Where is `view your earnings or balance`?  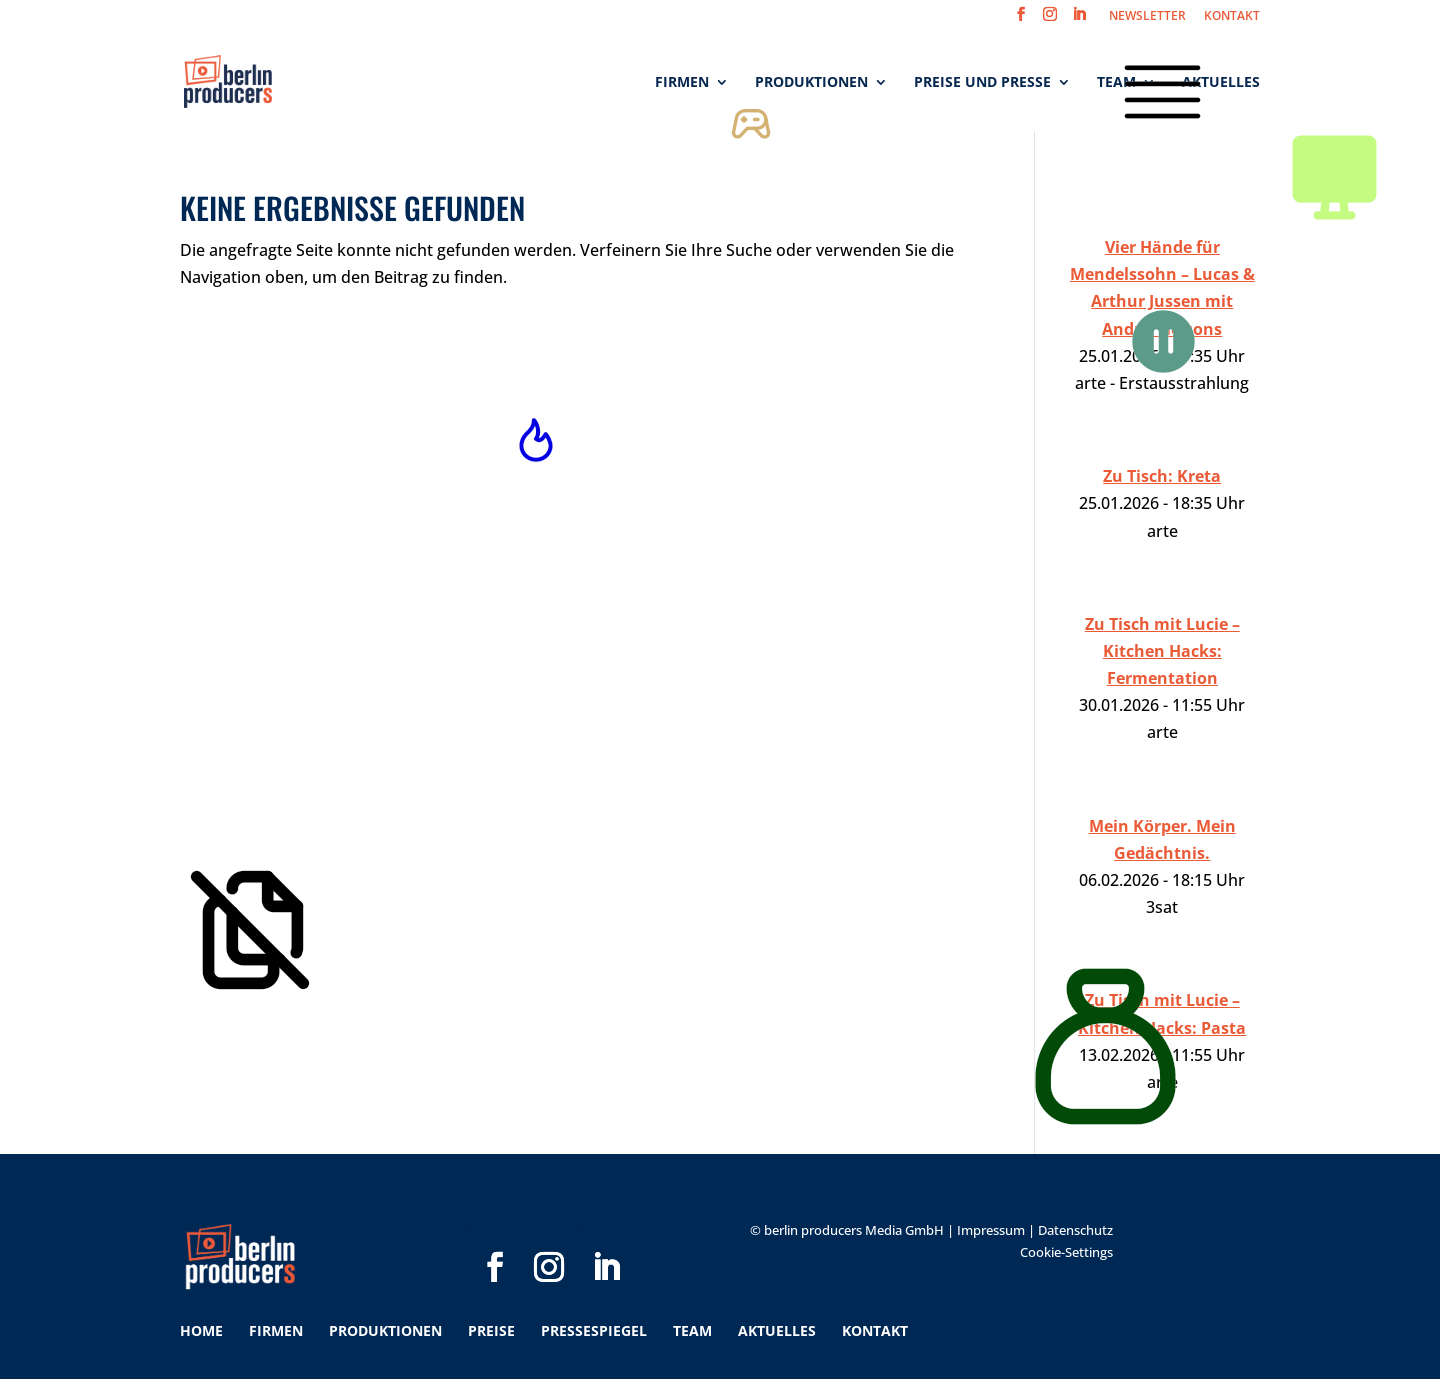
view your earnings or balance is located at coordinates (1105, 1046).